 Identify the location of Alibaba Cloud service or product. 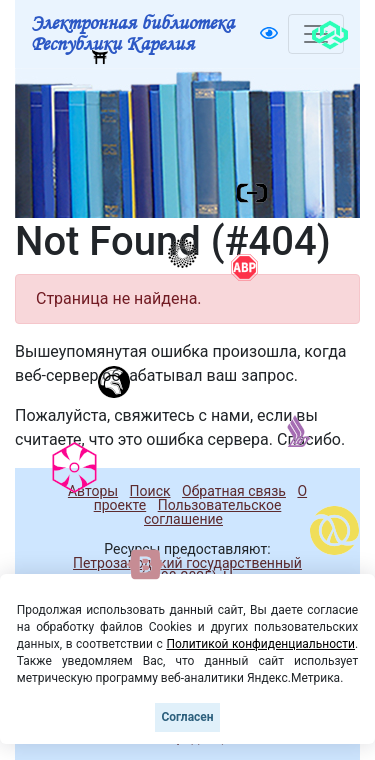
(252, 193).